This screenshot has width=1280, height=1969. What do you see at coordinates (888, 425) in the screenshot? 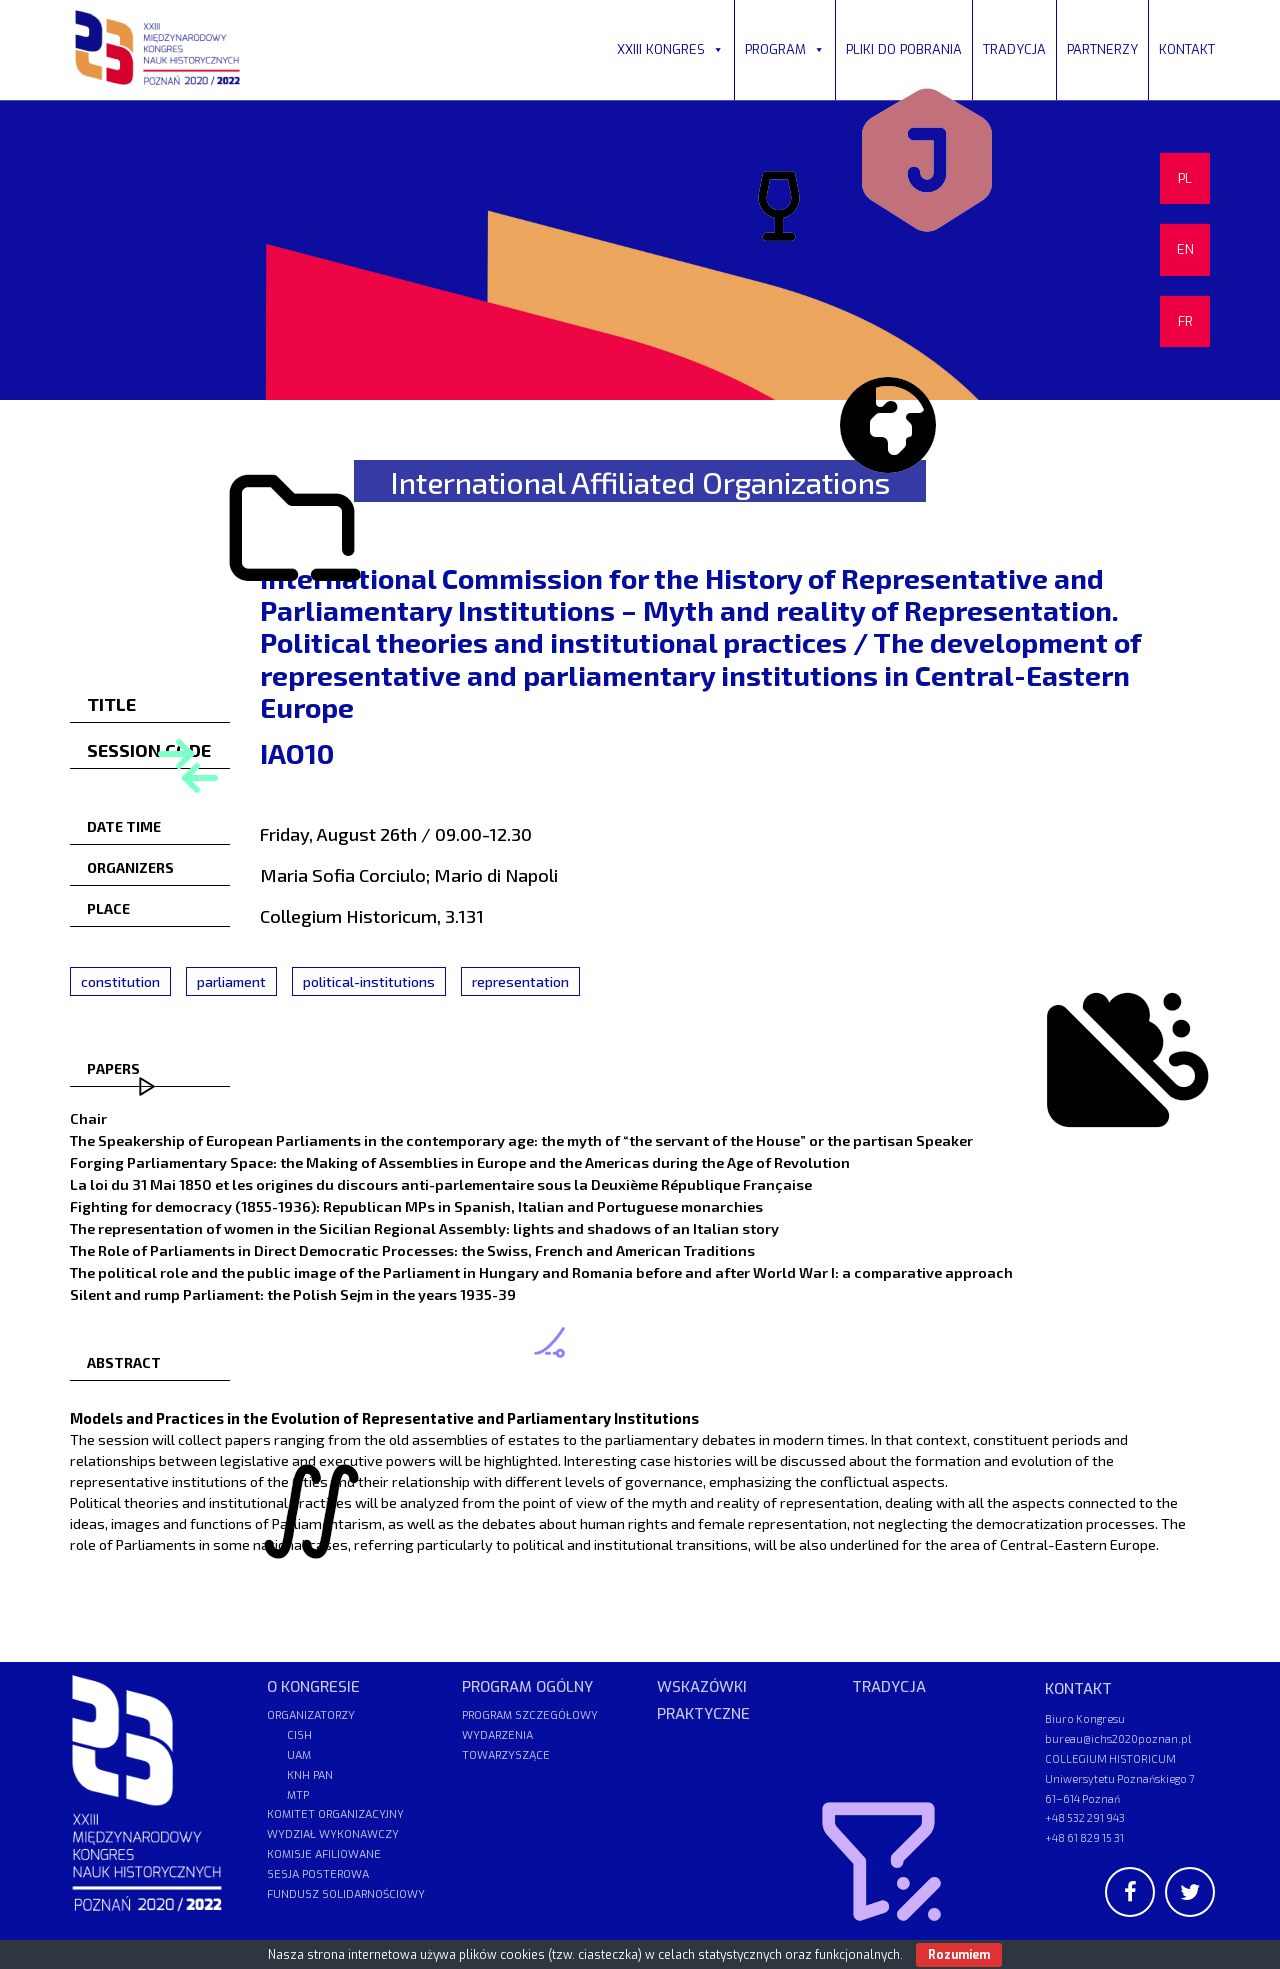
I see `view africa region settings` at bounding box center [888, 425].